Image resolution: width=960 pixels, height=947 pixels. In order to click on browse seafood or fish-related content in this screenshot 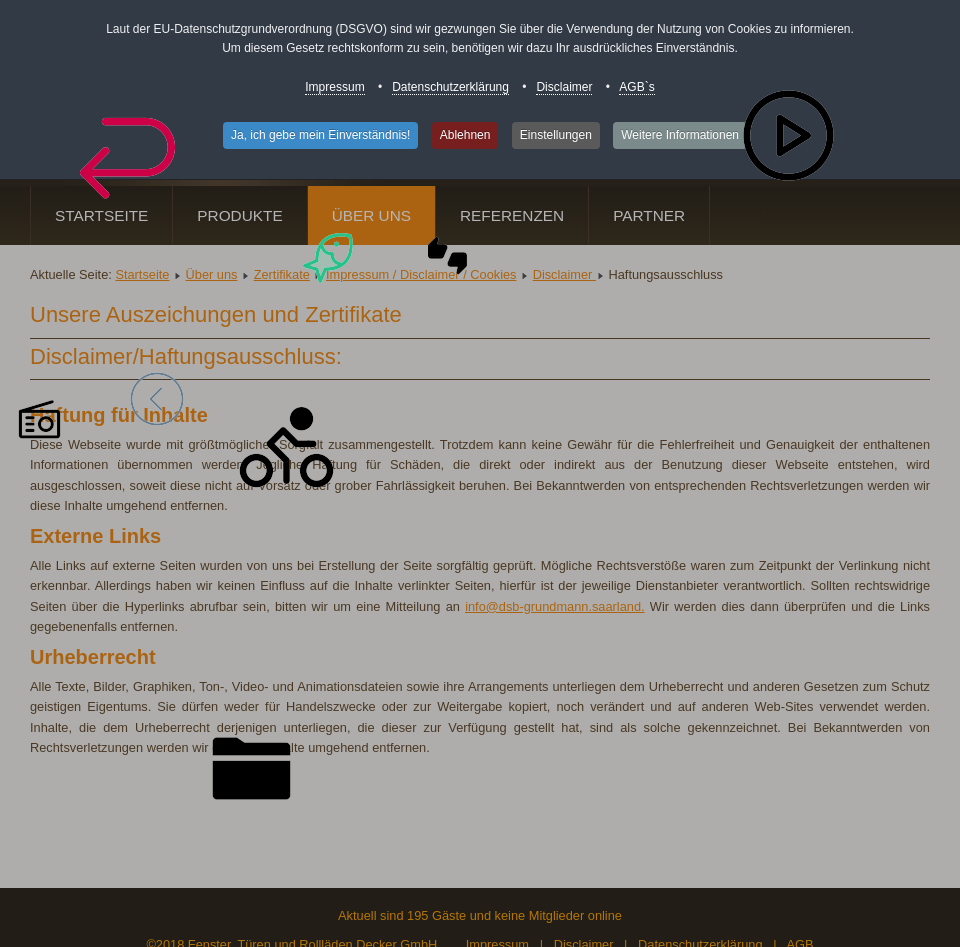, I will do `click(330, 255)`.